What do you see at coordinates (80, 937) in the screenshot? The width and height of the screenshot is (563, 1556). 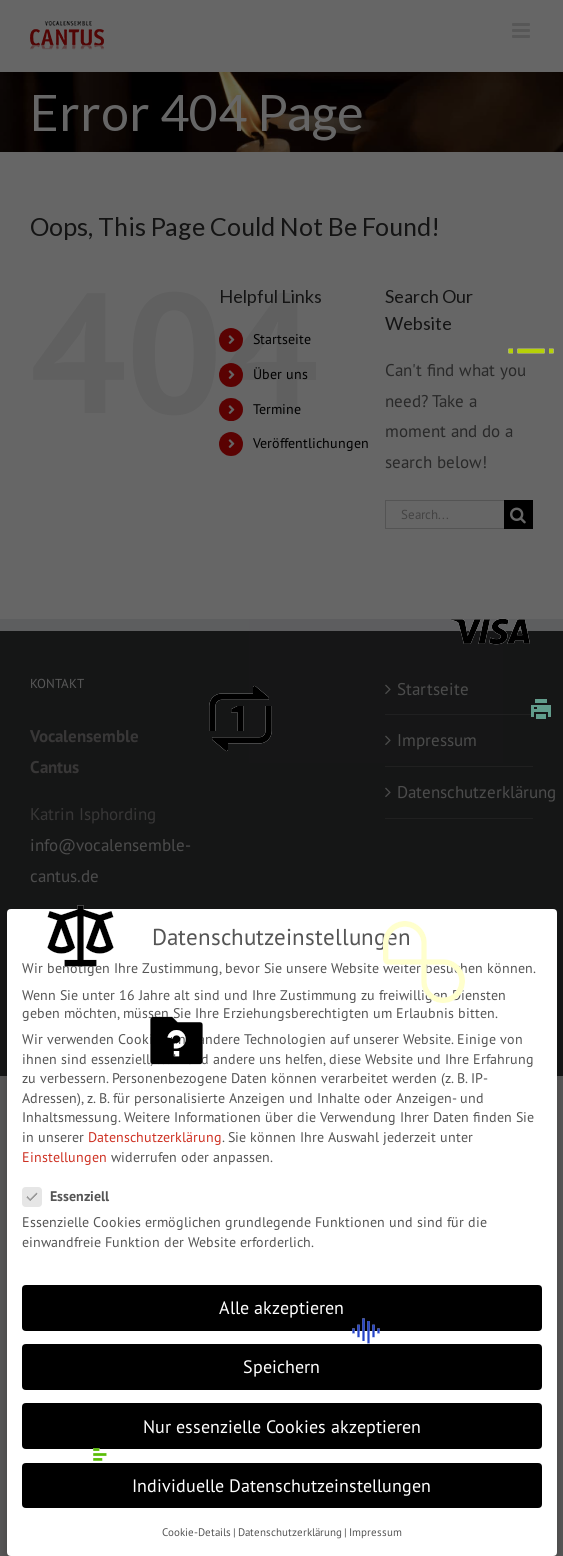 I see `access legal or terms of service information` at bounding box center [80, 937].